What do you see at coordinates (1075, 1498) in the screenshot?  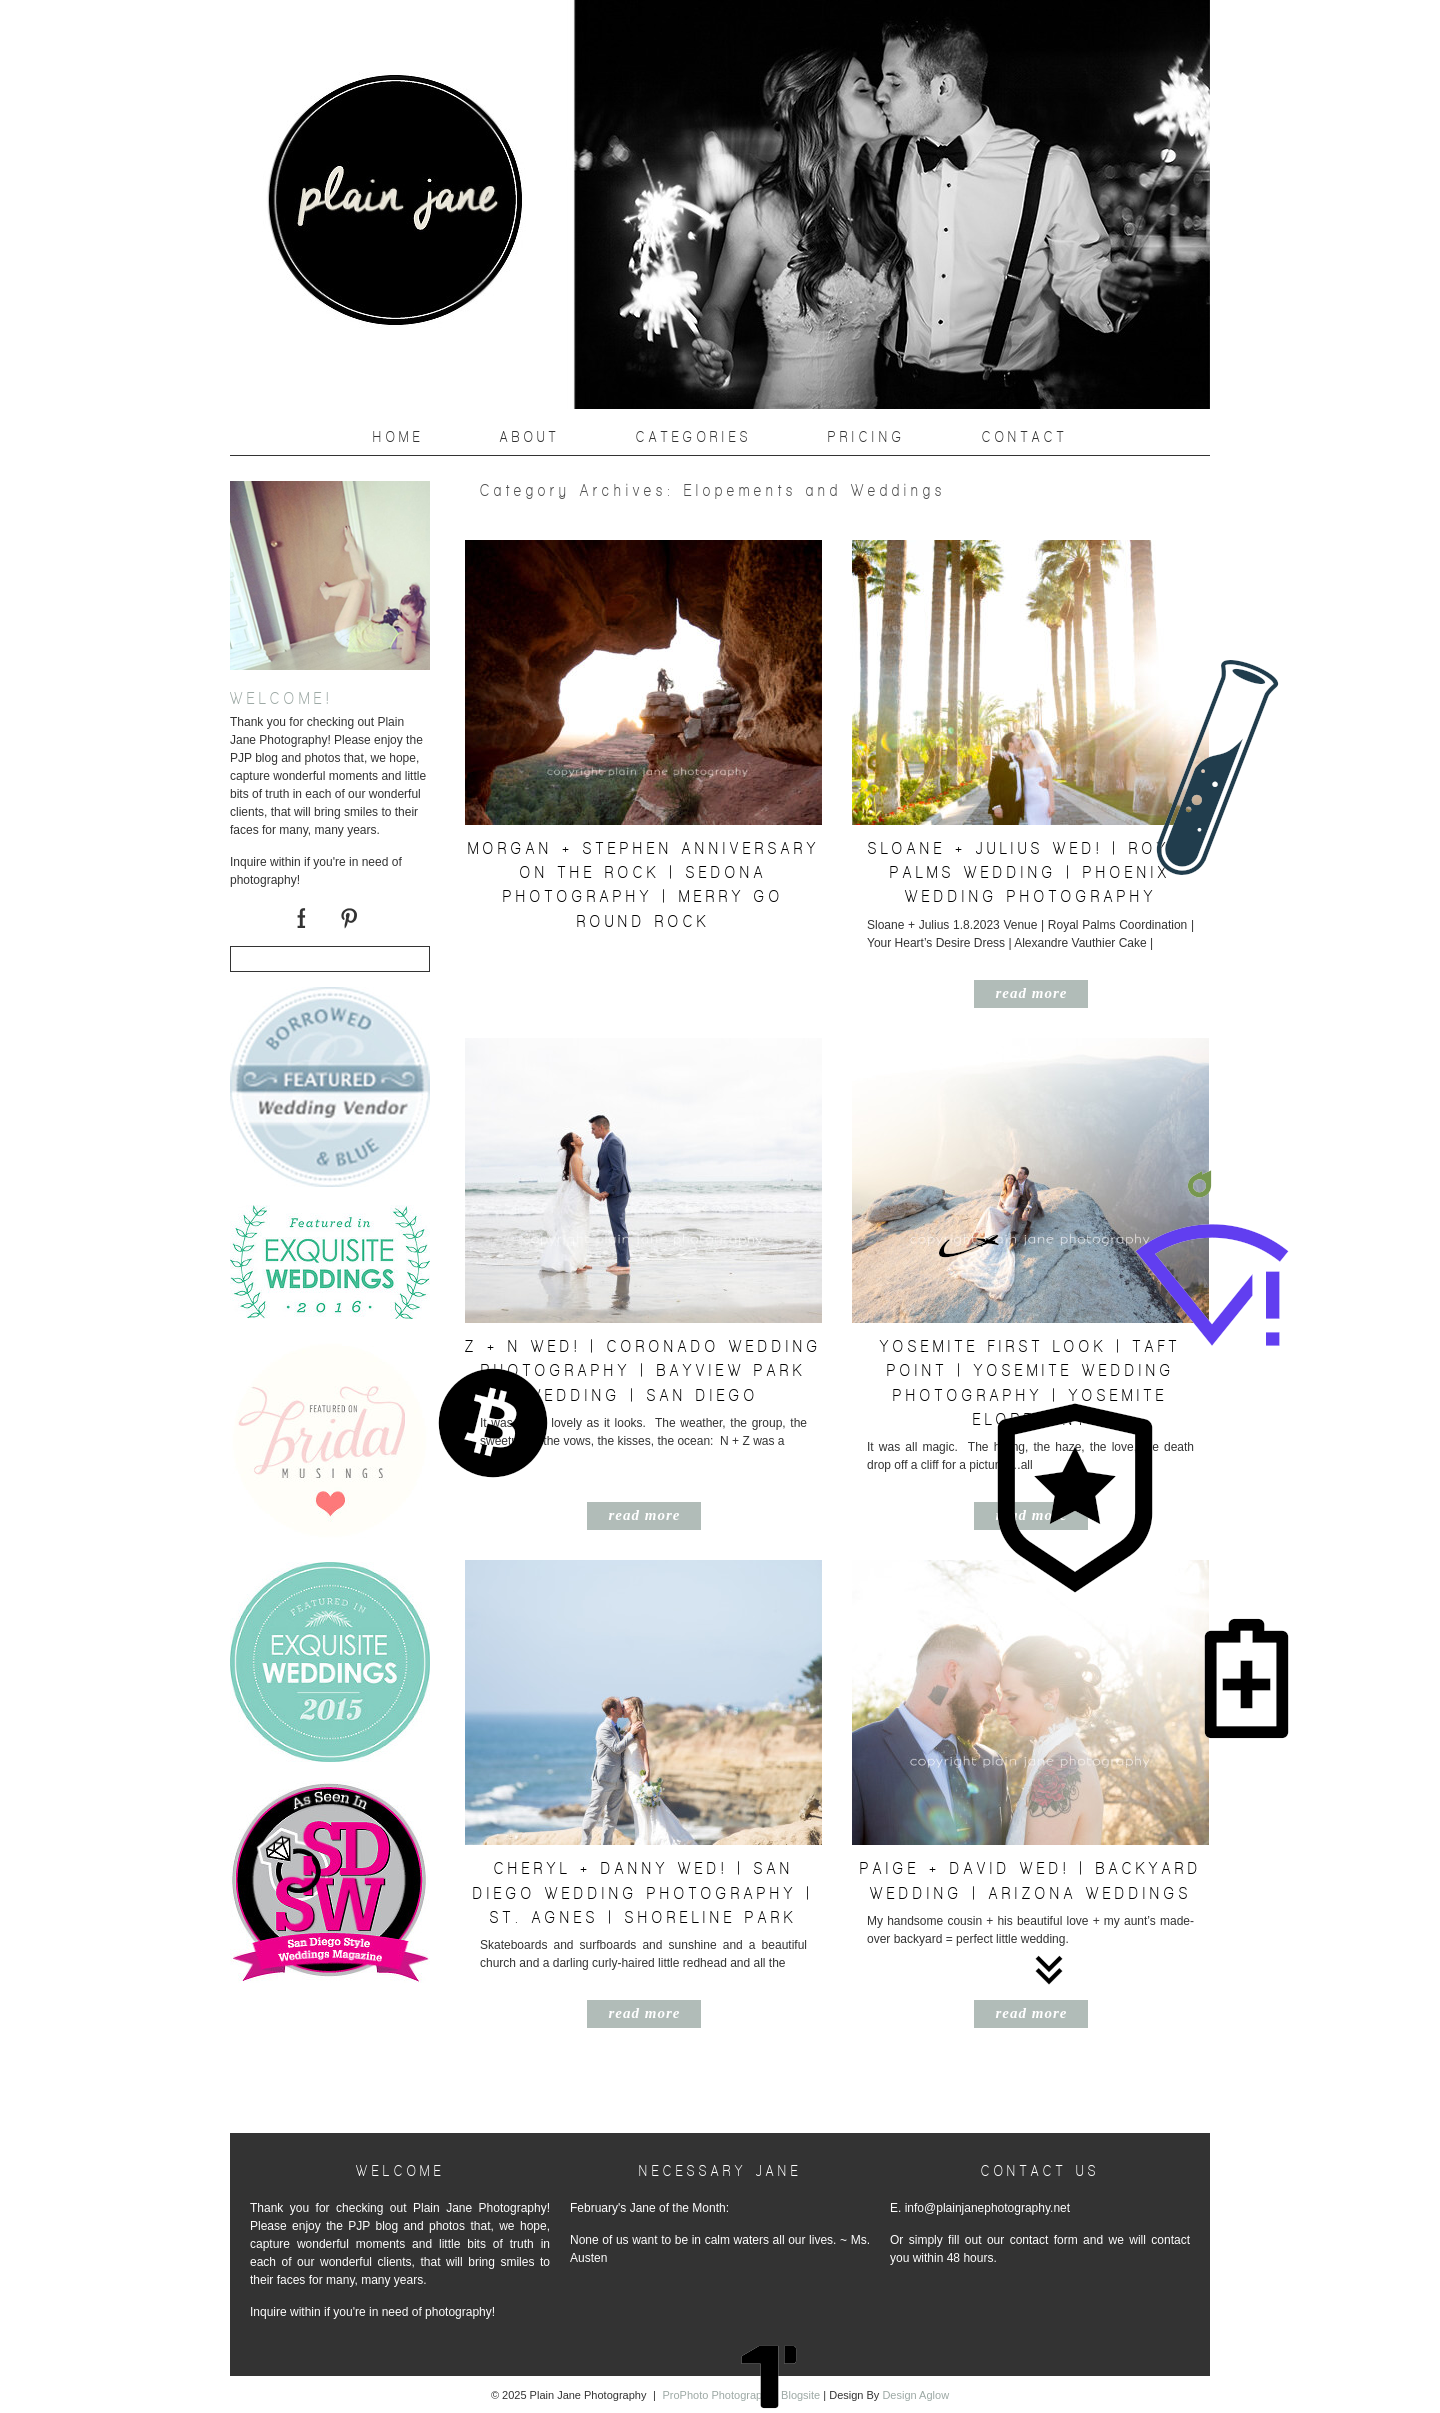 I see `indicates premium or verified security status` at bounding box center [1075, 1498].